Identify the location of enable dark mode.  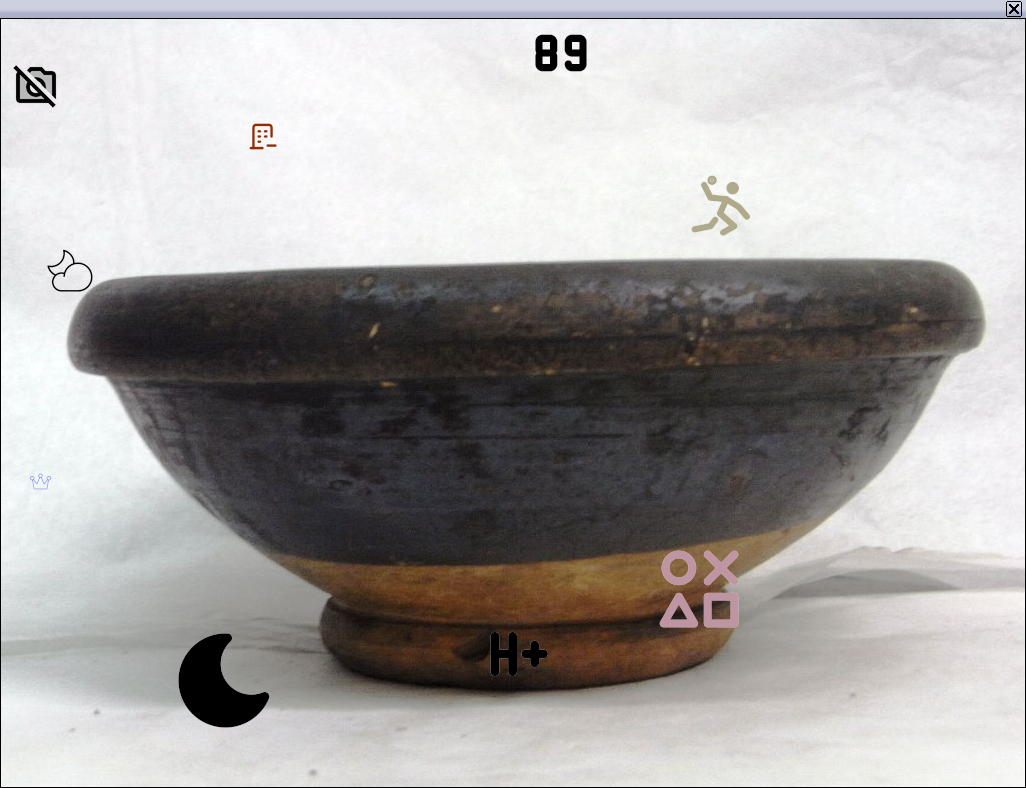
(225, 680).